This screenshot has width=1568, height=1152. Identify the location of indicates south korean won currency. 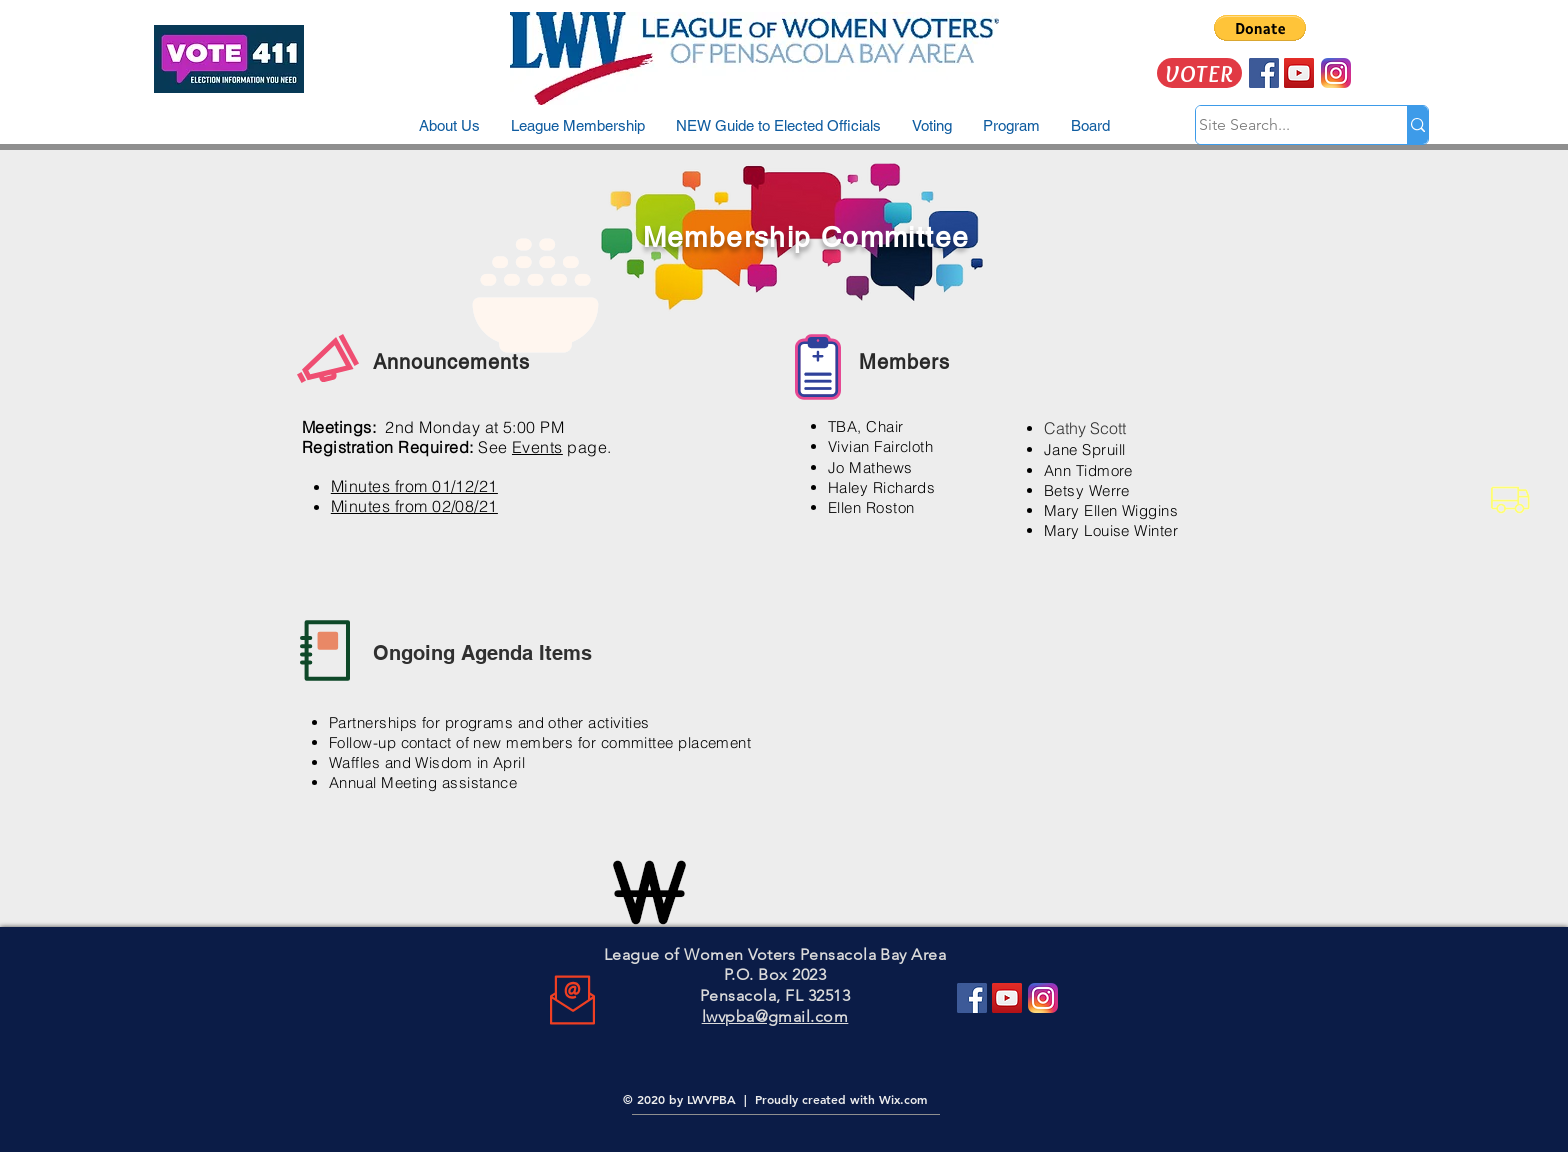
(649, 892).